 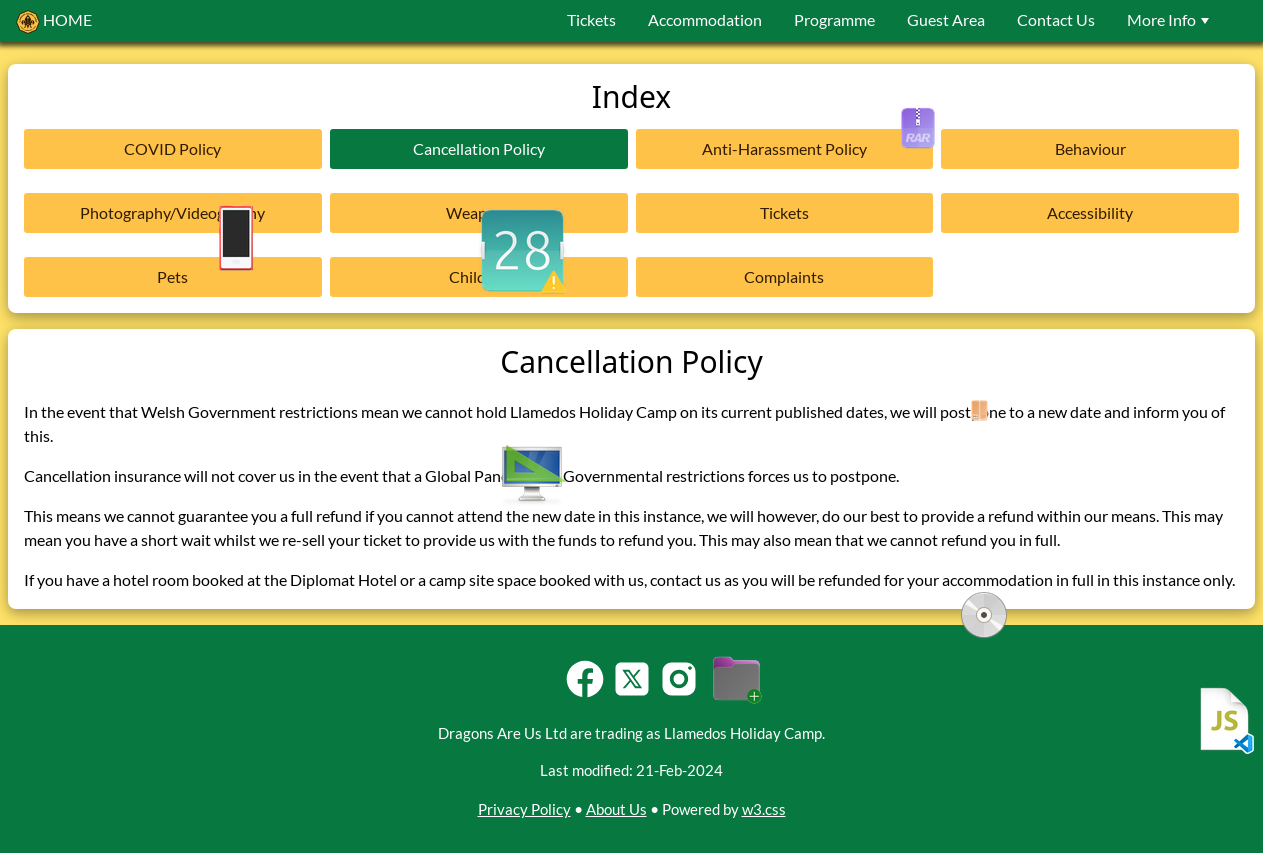 I want to click on indicates an upcoming appointment or event, so click(x=522, y=250).